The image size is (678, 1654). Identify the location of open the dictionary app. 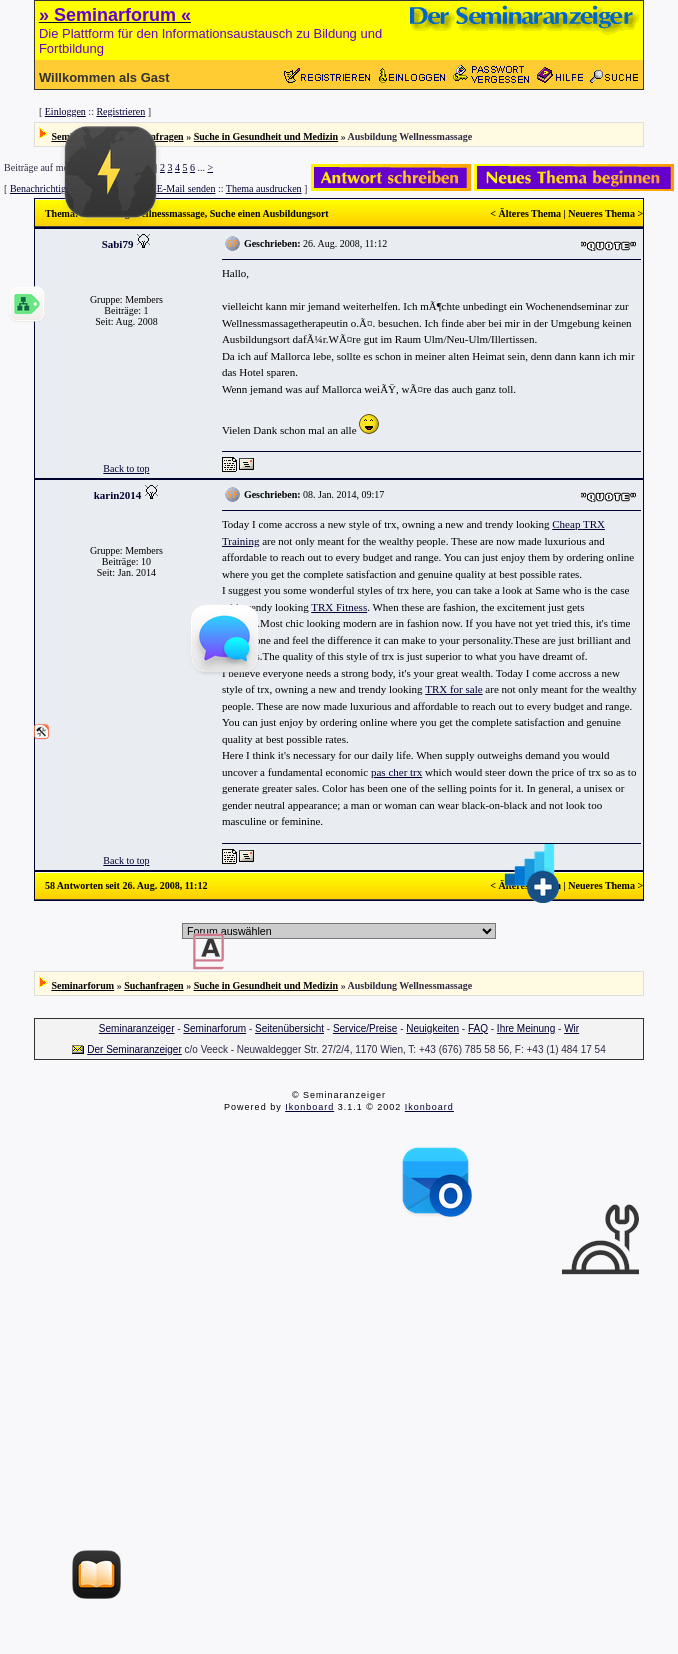
(208, 951).